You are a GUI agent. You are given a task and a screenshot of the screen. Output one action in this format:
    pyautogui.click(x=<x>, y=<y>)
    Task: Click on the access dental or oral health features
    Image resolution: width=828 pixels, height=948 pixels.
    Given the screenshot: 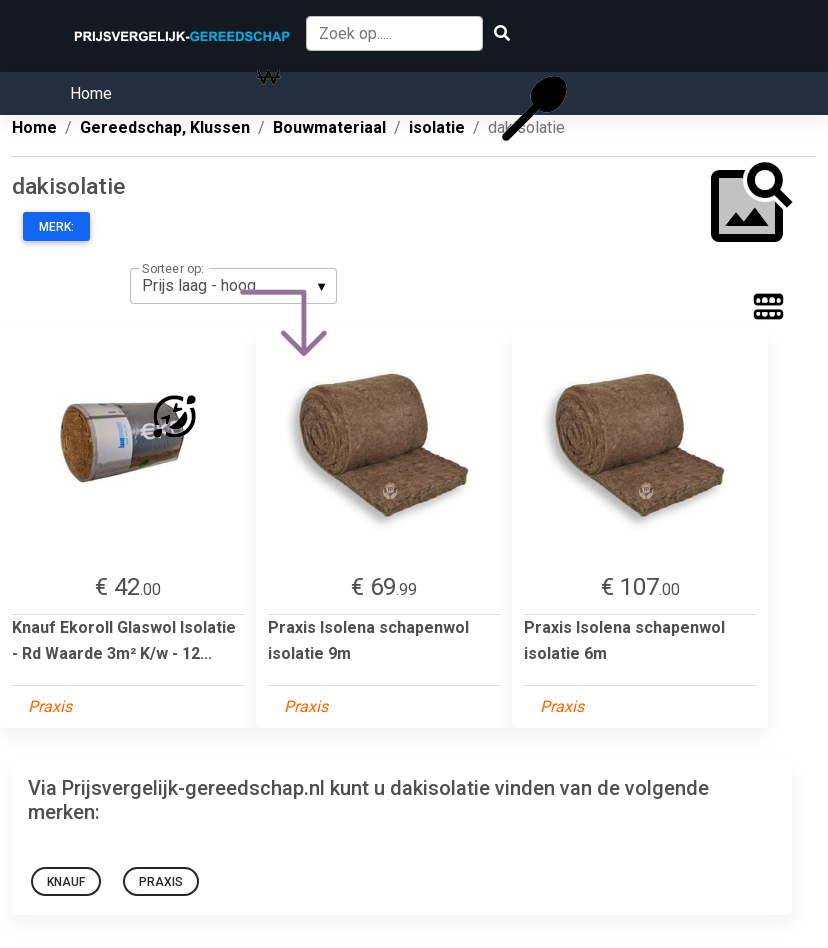 What is the action you would take?
    pyautogui.click(x=768, y=306)
    